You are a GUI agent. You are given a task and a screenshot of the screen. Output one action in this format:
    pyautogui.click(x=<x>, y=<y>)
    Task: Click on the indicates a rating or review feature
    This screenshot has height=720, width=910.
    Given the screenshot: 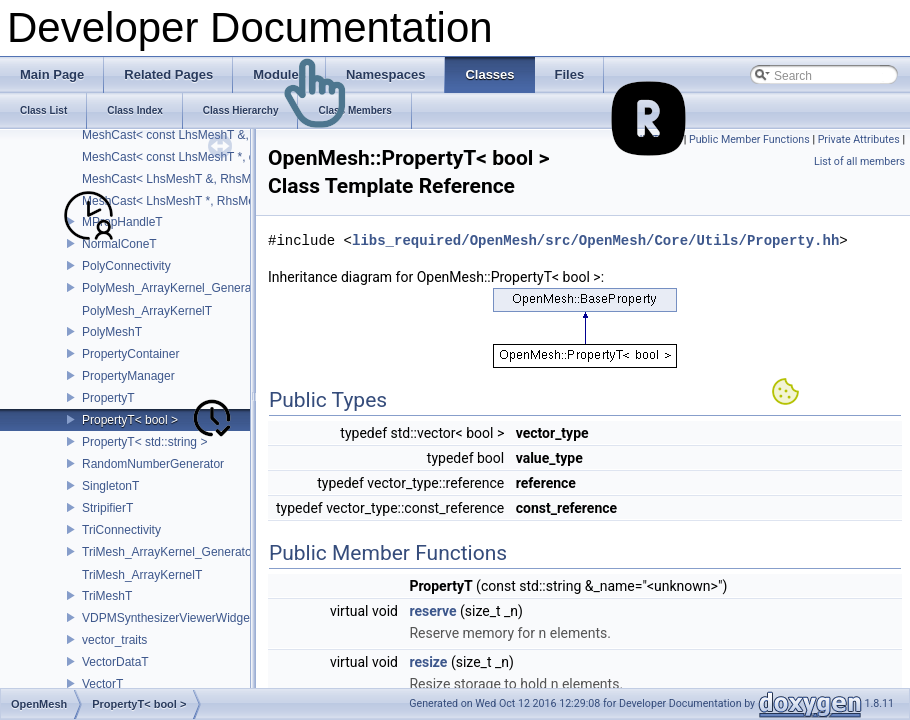 What is the action you would take?
    pyautogui.click(x=648, y=118)
    